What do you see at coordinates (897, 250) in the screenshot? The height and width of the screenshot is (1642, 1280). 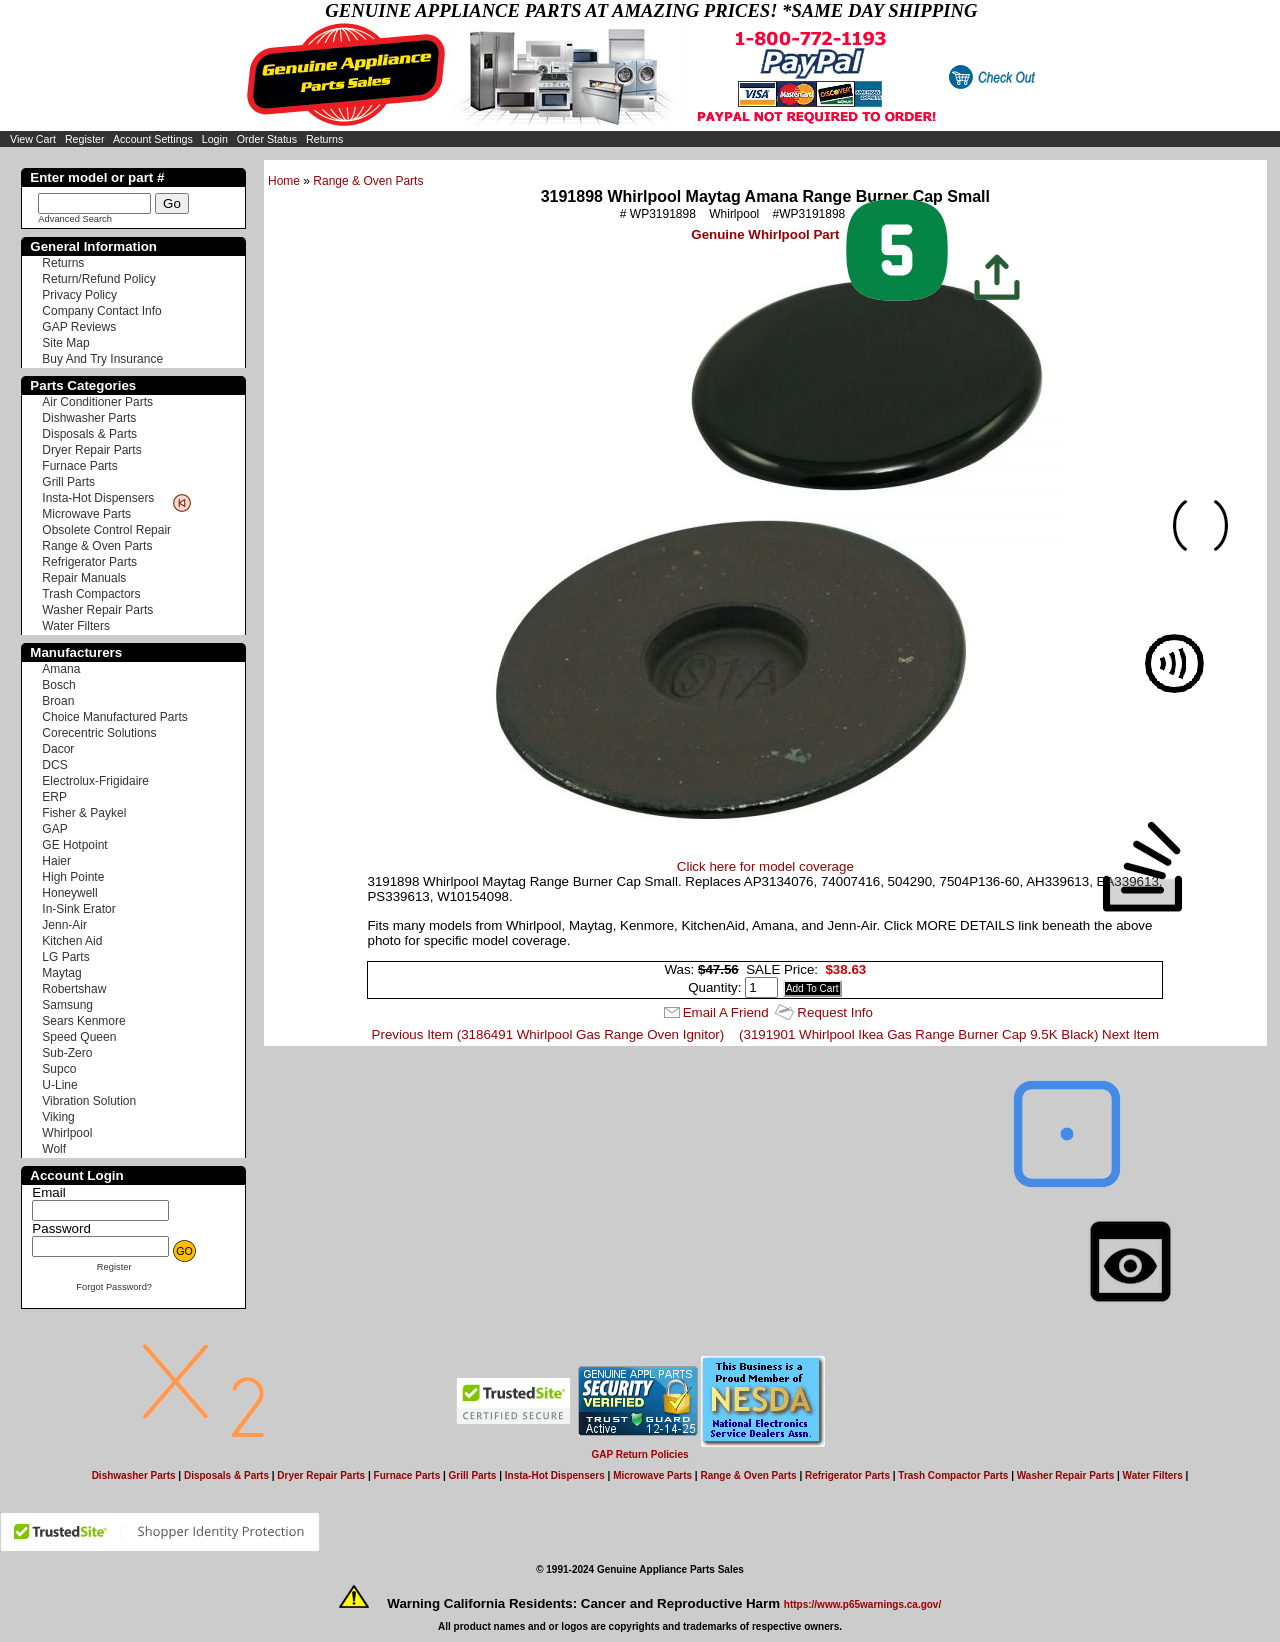 I see `indicates step 5 in a numbered sequence` at bounding box center [897, 250].